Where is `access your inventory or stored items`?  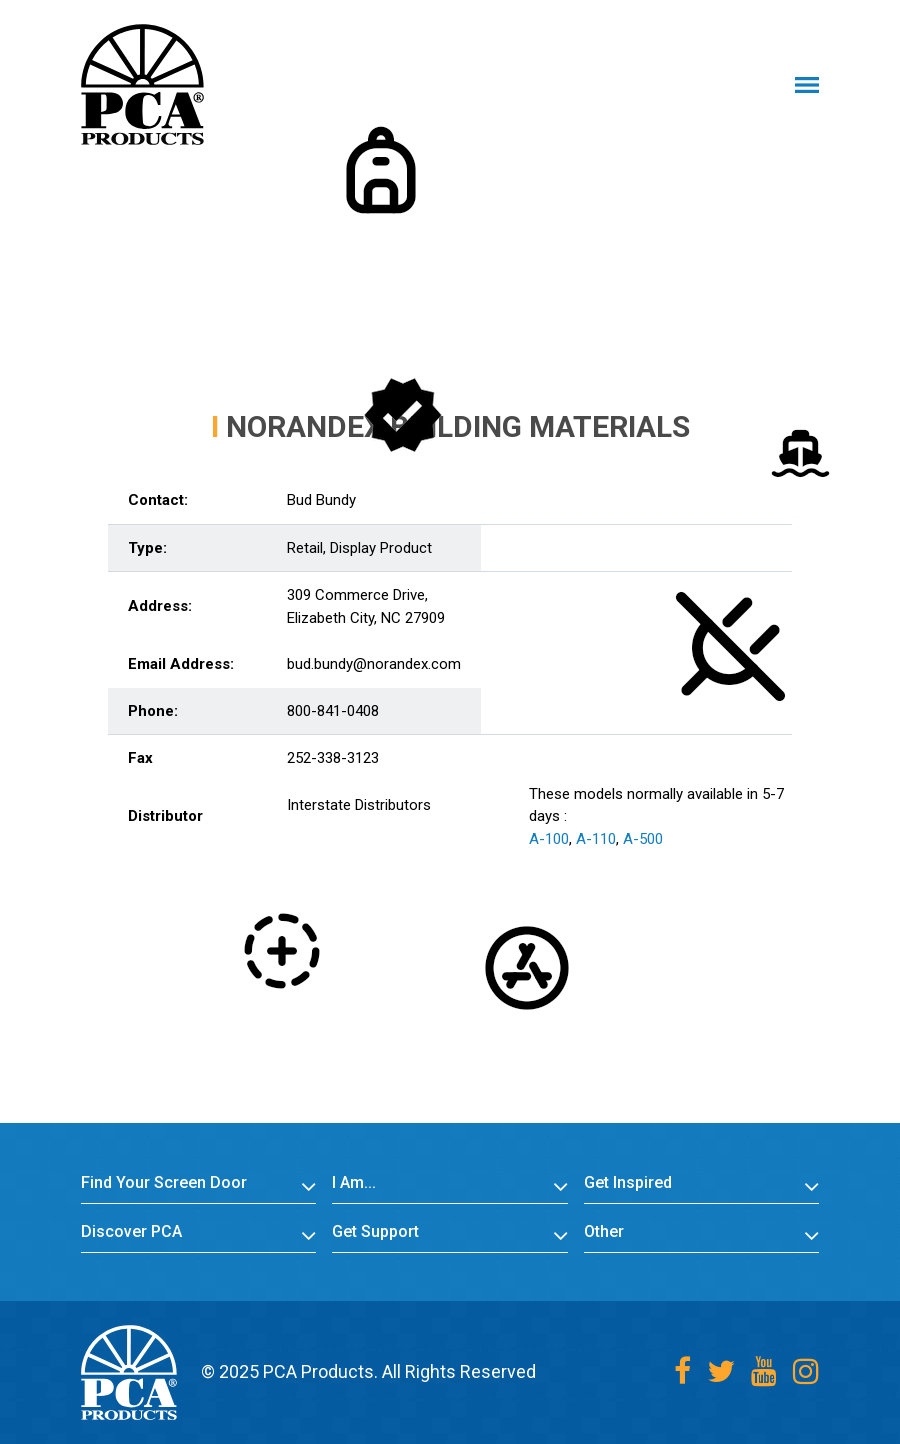
access your inventory or stored items is located at coordinates (381, 170).